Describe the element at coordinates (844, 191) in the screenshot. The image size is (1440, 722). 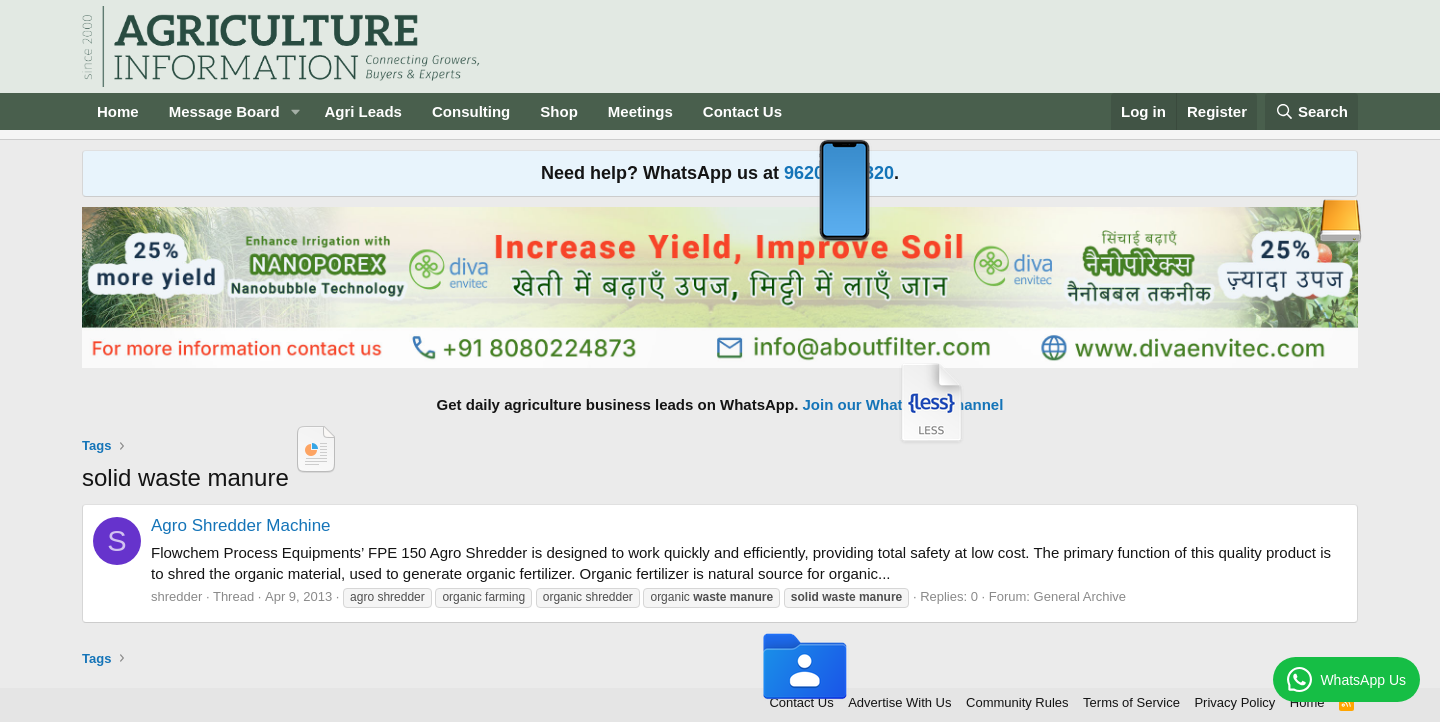
I see `iPhone 11 device icon` at that location.